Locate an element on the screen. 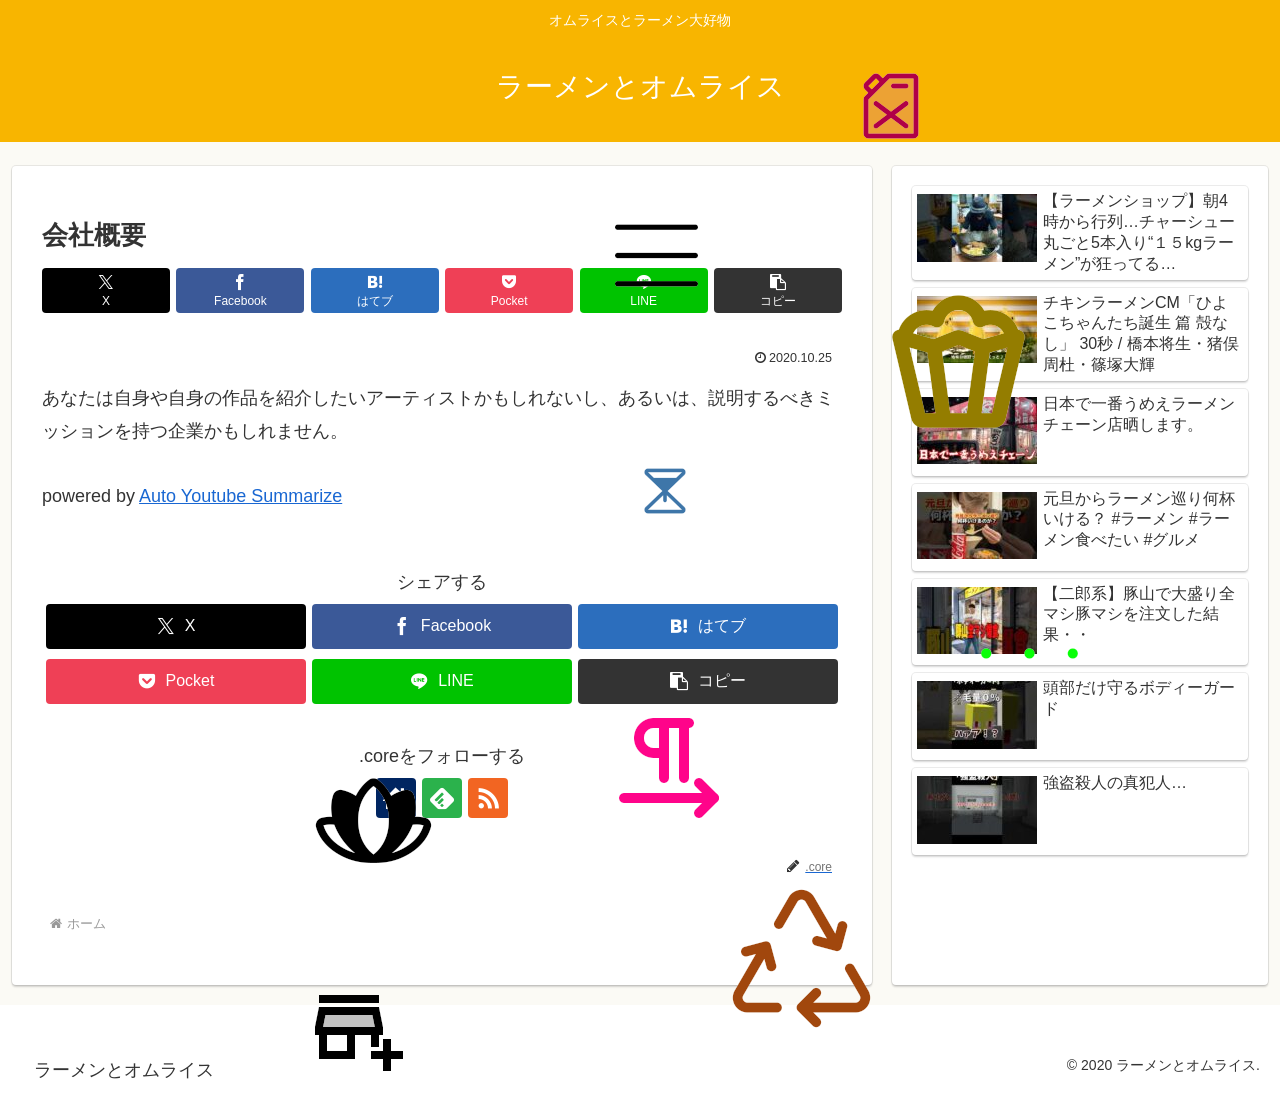 This screenshot has width=1280, height=1094. recycle or move item to trash is located at coordinates (801, 958).